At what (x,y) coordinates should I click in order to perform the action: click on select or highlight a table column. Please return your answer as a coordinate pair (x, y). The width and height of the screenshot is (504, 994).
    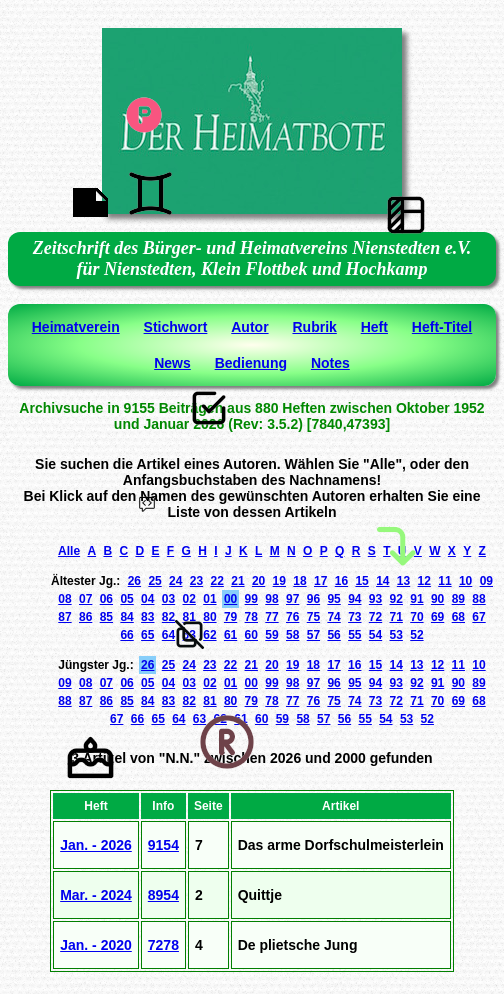
    Looking at the image, I should click on (406, 215).